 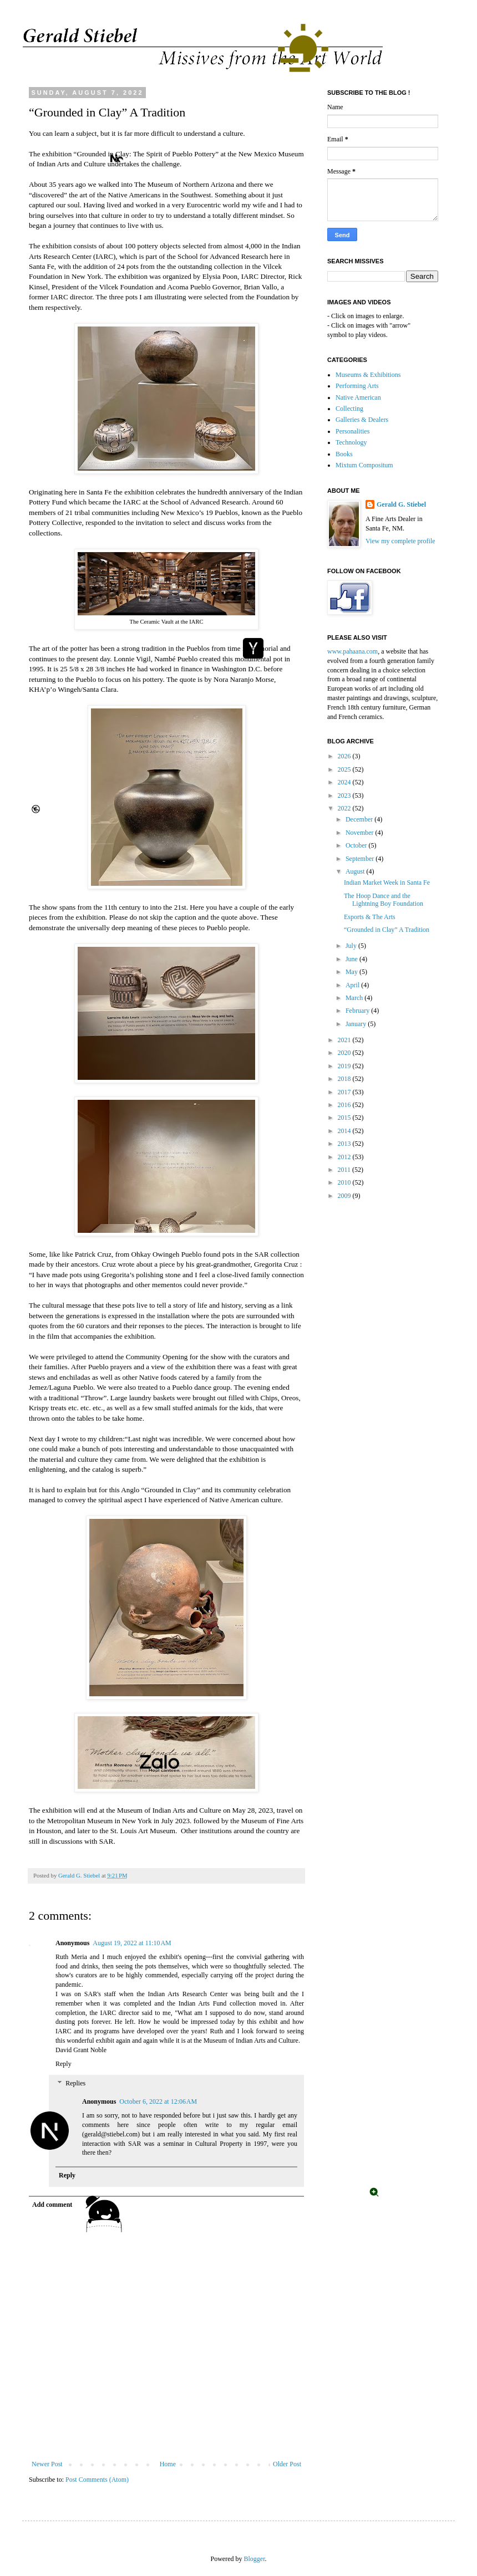 What do you see at coordinates (253, 648) in the screenshot?
I see `open hacker news` at bounding box center [253, 648].